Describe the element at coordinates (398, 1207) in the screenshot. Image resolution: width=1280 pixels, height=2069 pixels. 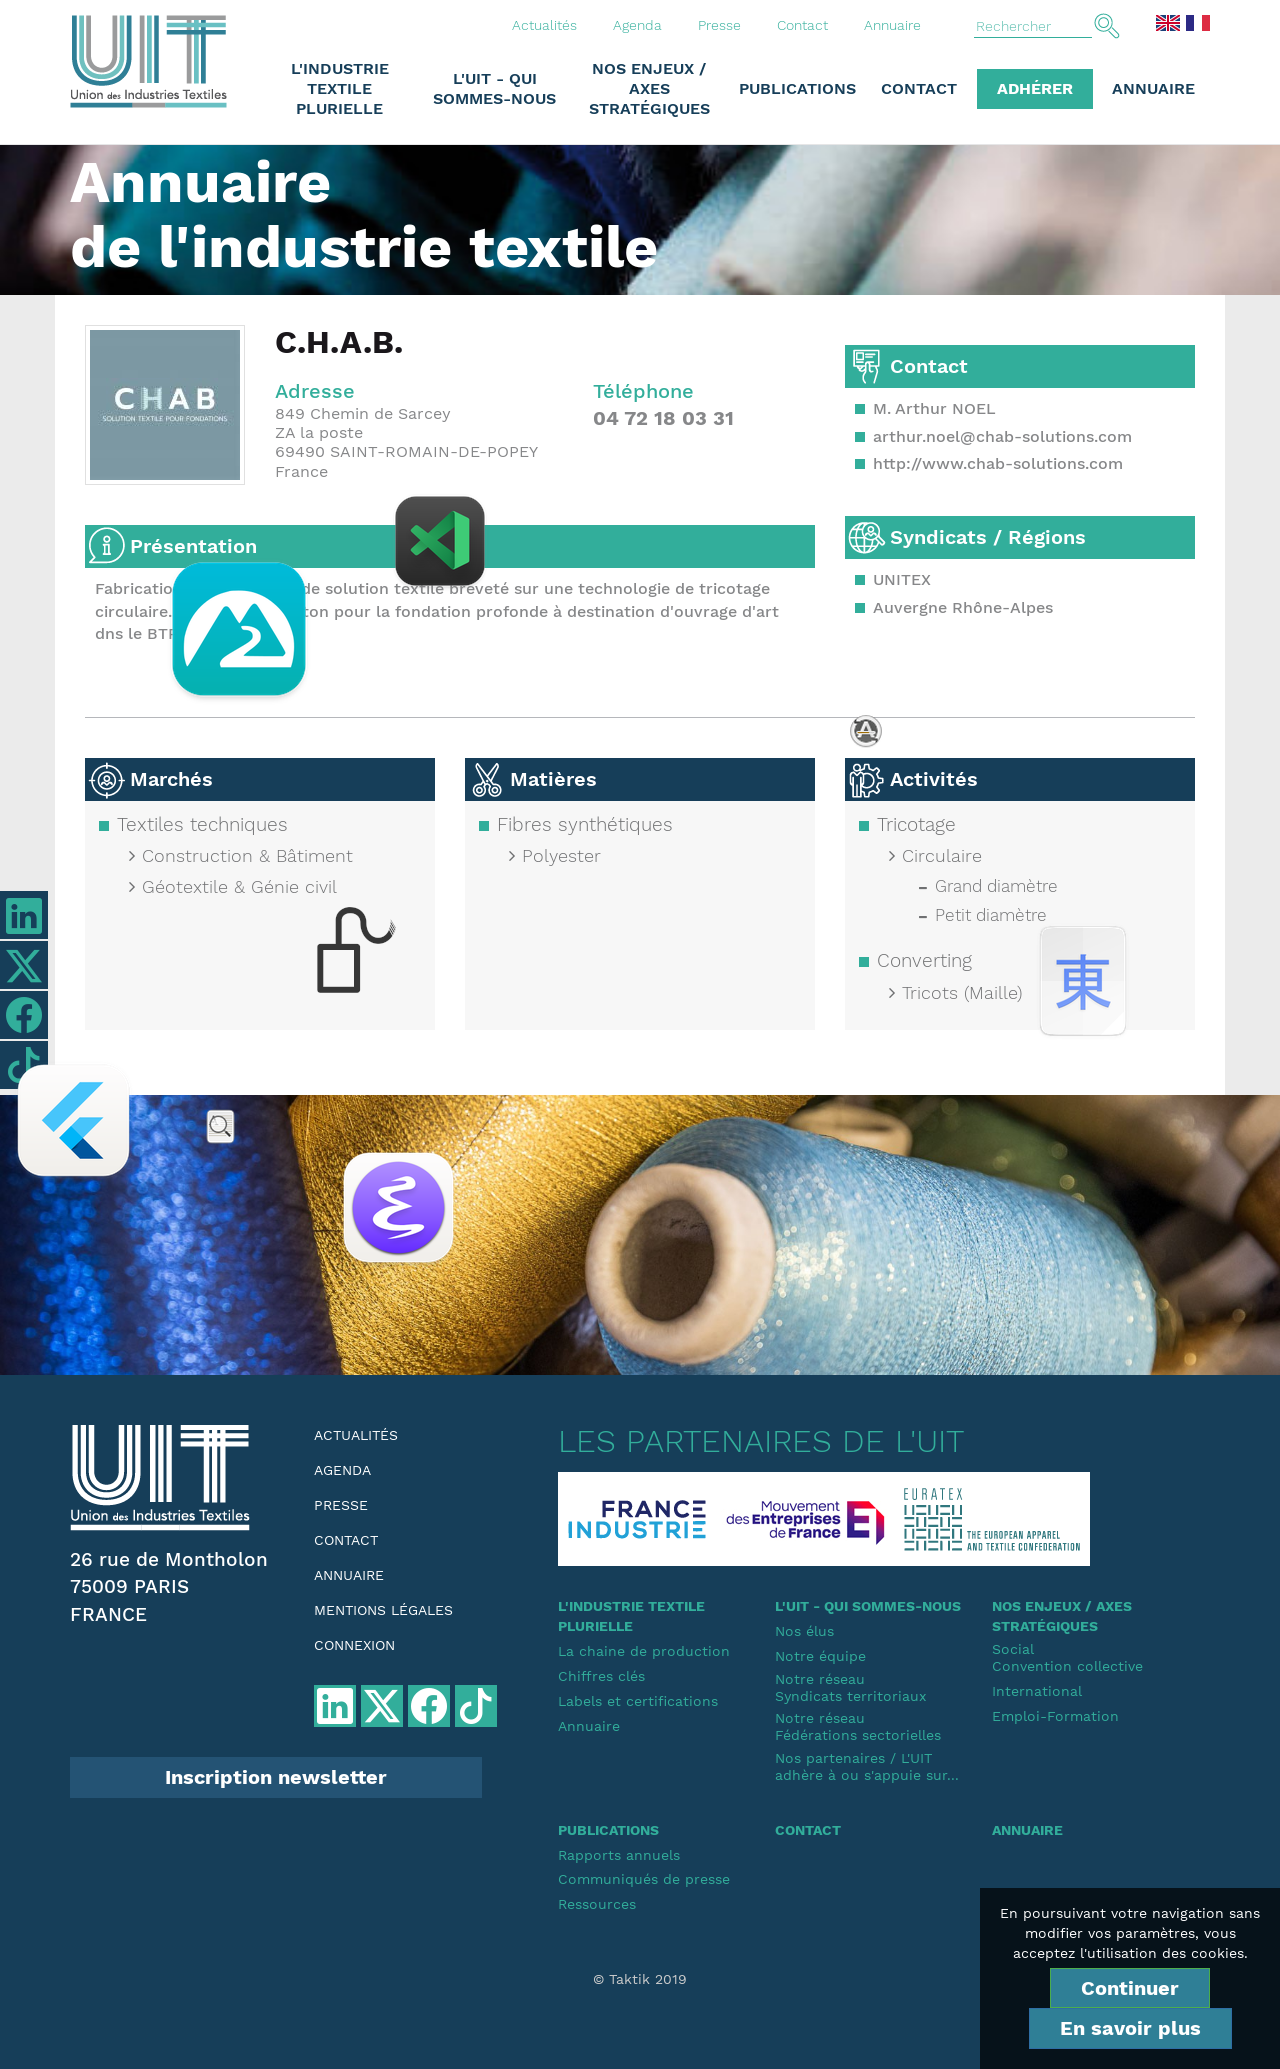
I see `open emacs text editor` at that location.